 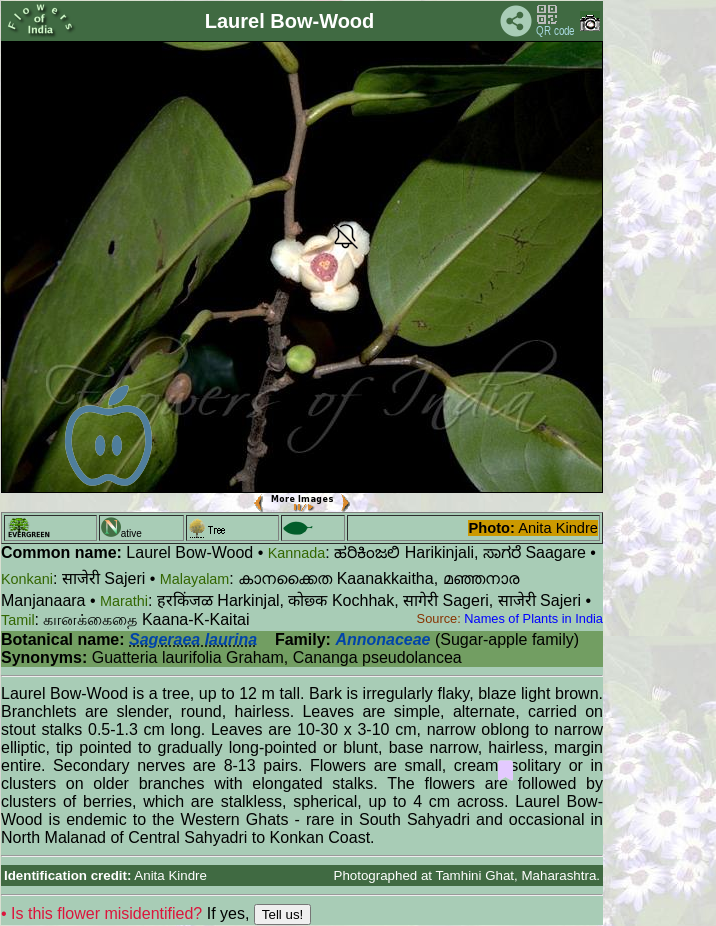 I want to click on save this item for later, so click(x=505, y=770).